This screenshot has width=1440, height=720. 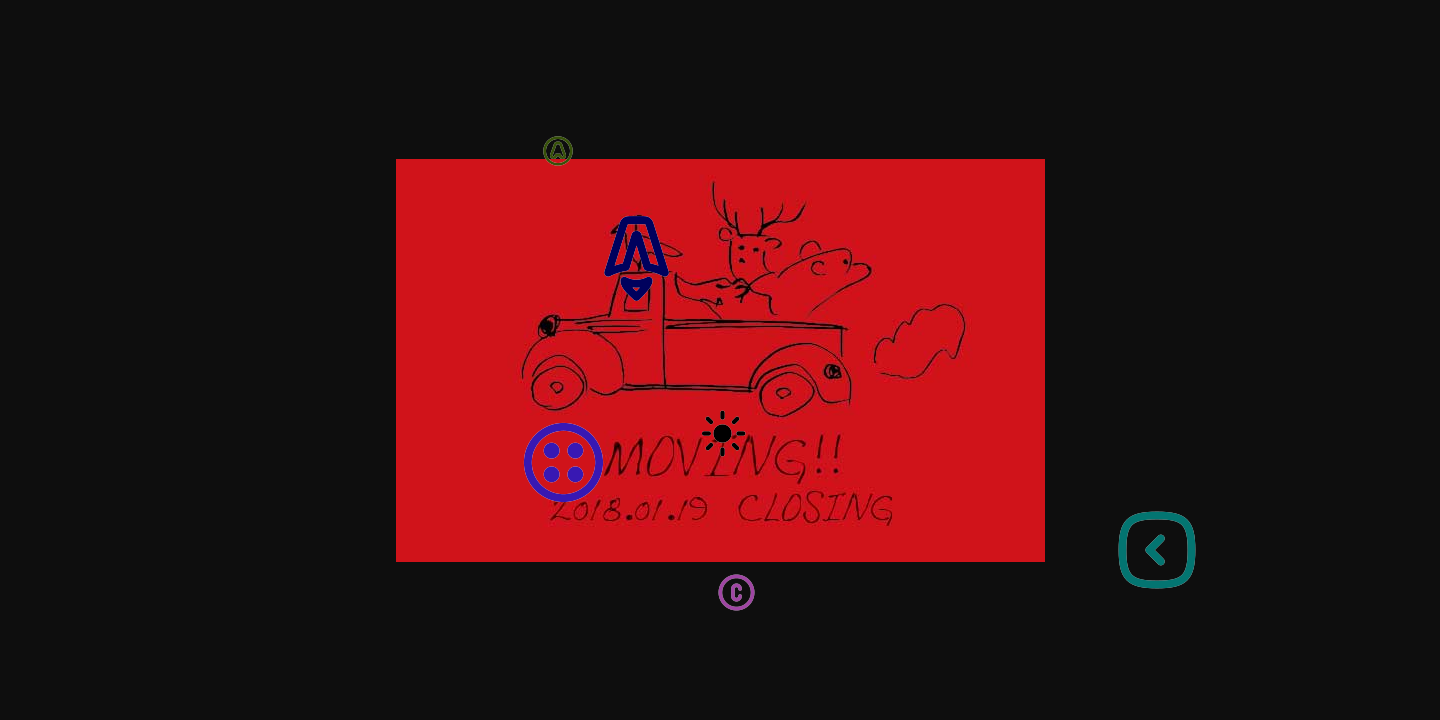 I want to click on increase screen brightness, so click(x=722, y=433).